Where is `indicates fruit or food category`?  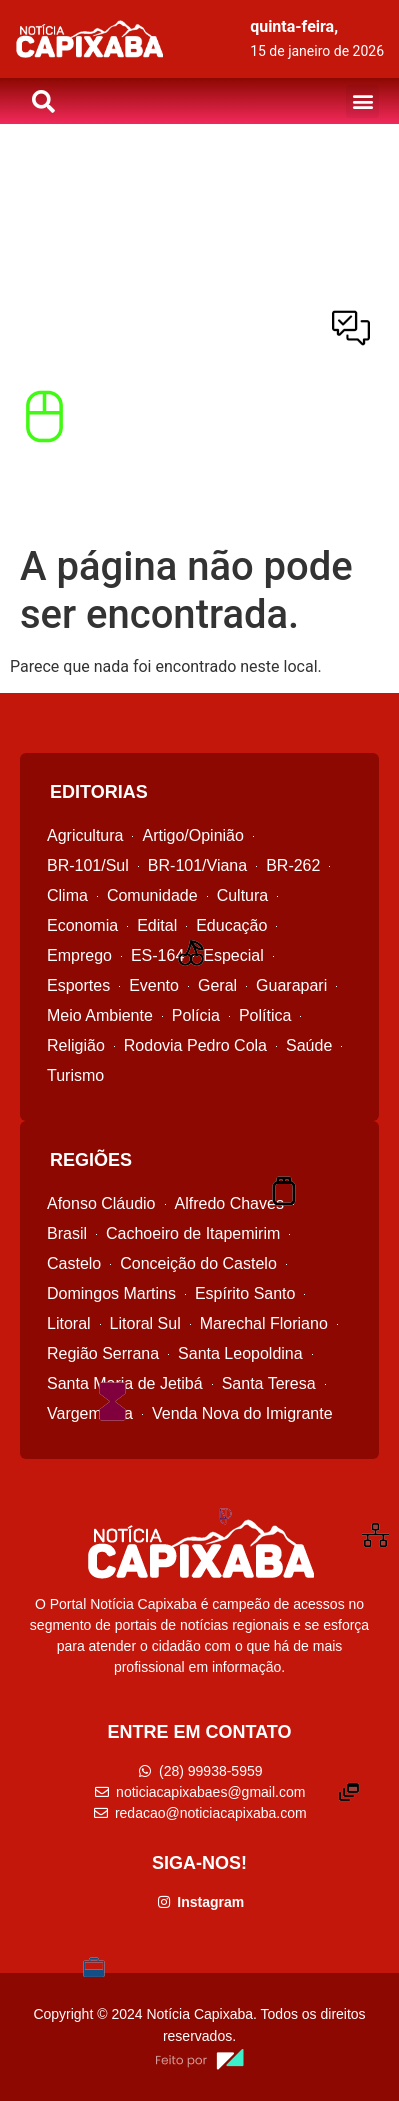
indicates fruit or food category is located at coordinates (191, 953).